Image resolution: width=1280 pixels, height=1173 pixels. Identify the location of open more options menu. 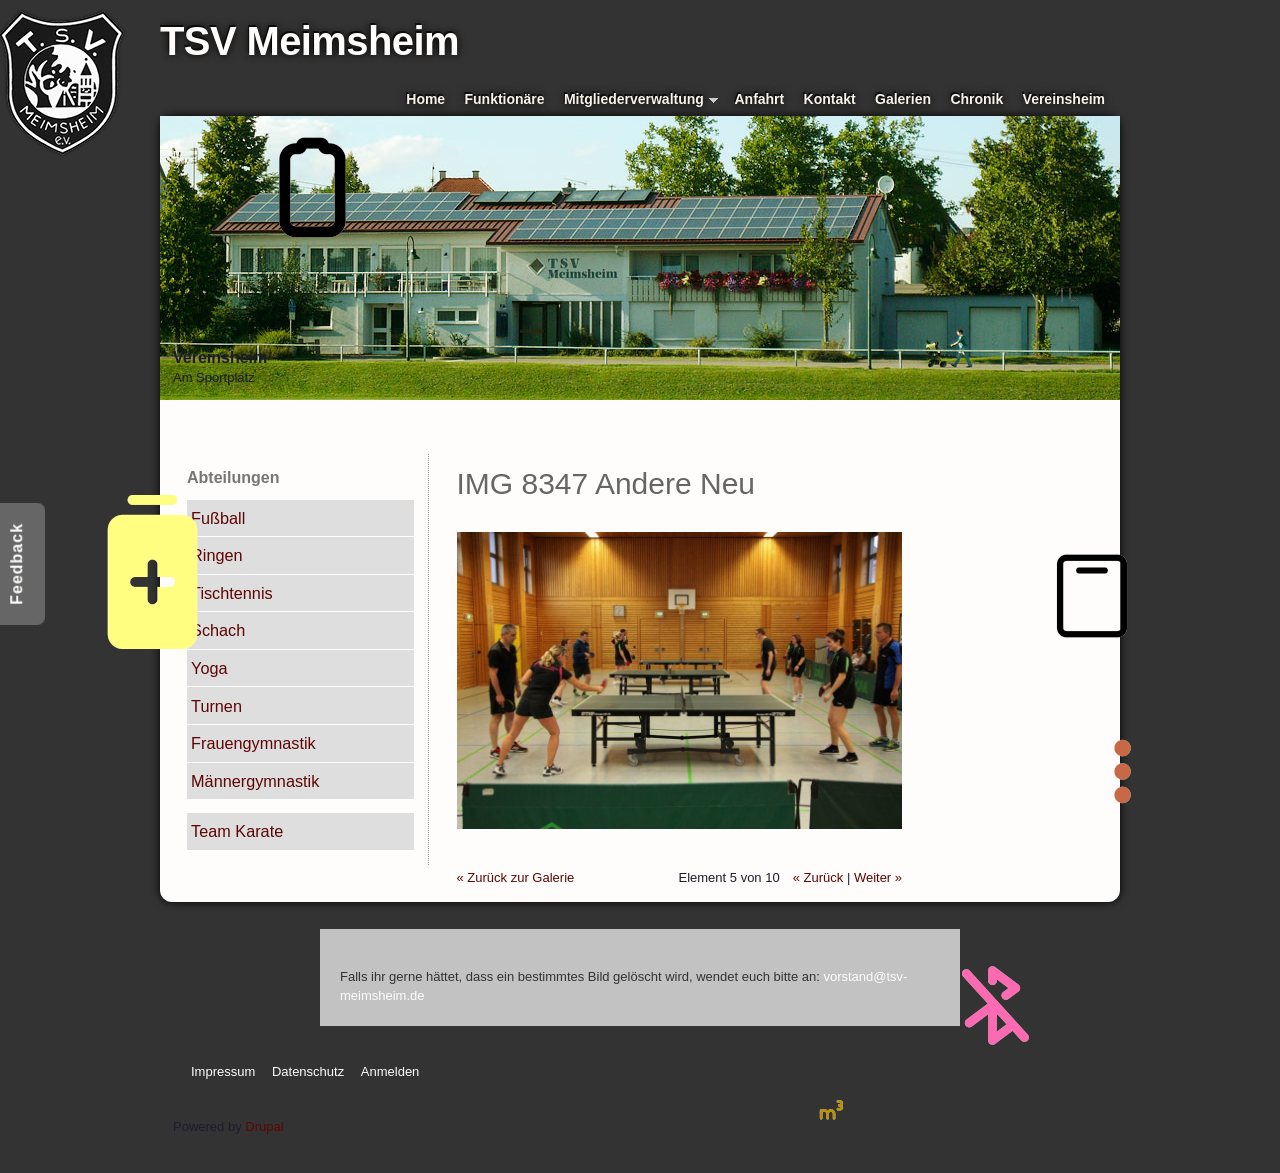
(1122, 771).